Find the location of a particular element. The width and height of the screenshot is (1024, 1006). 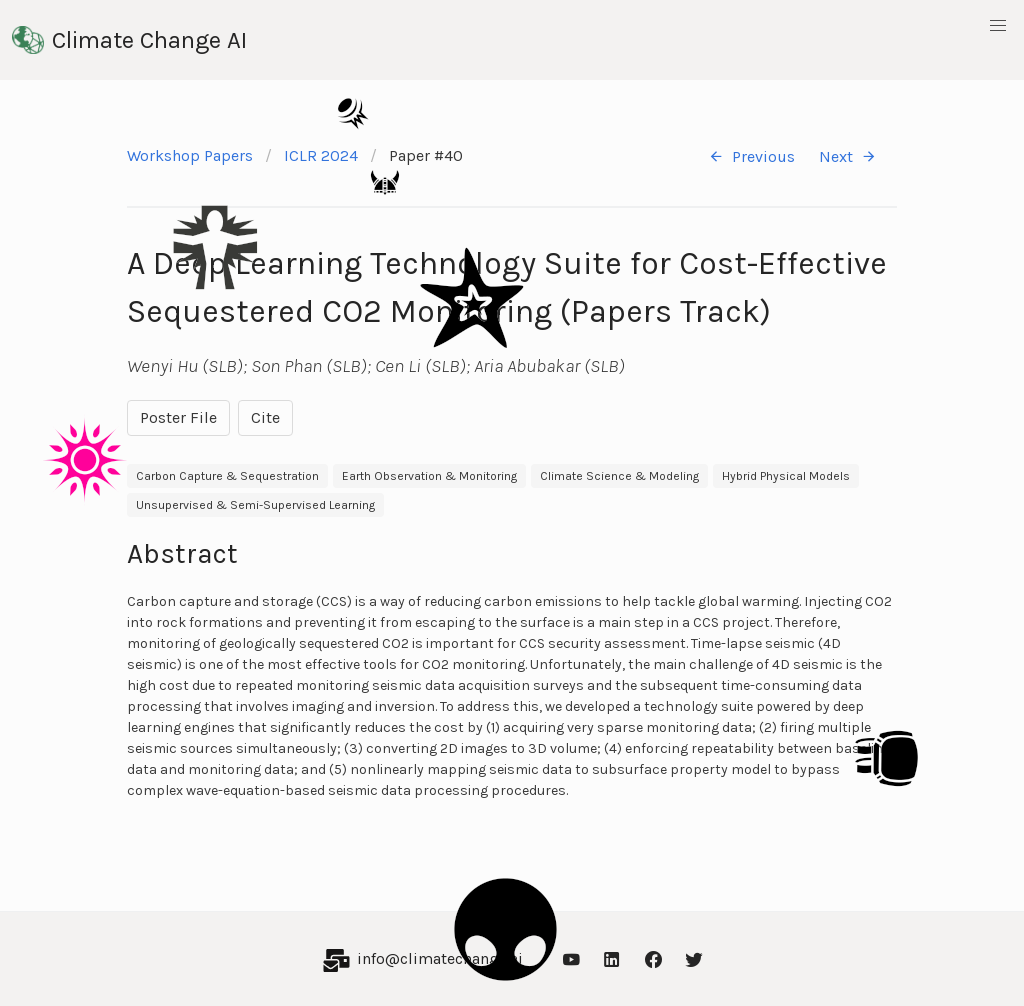

protect or defend eggs in a game is located at coordinates (353, 114).